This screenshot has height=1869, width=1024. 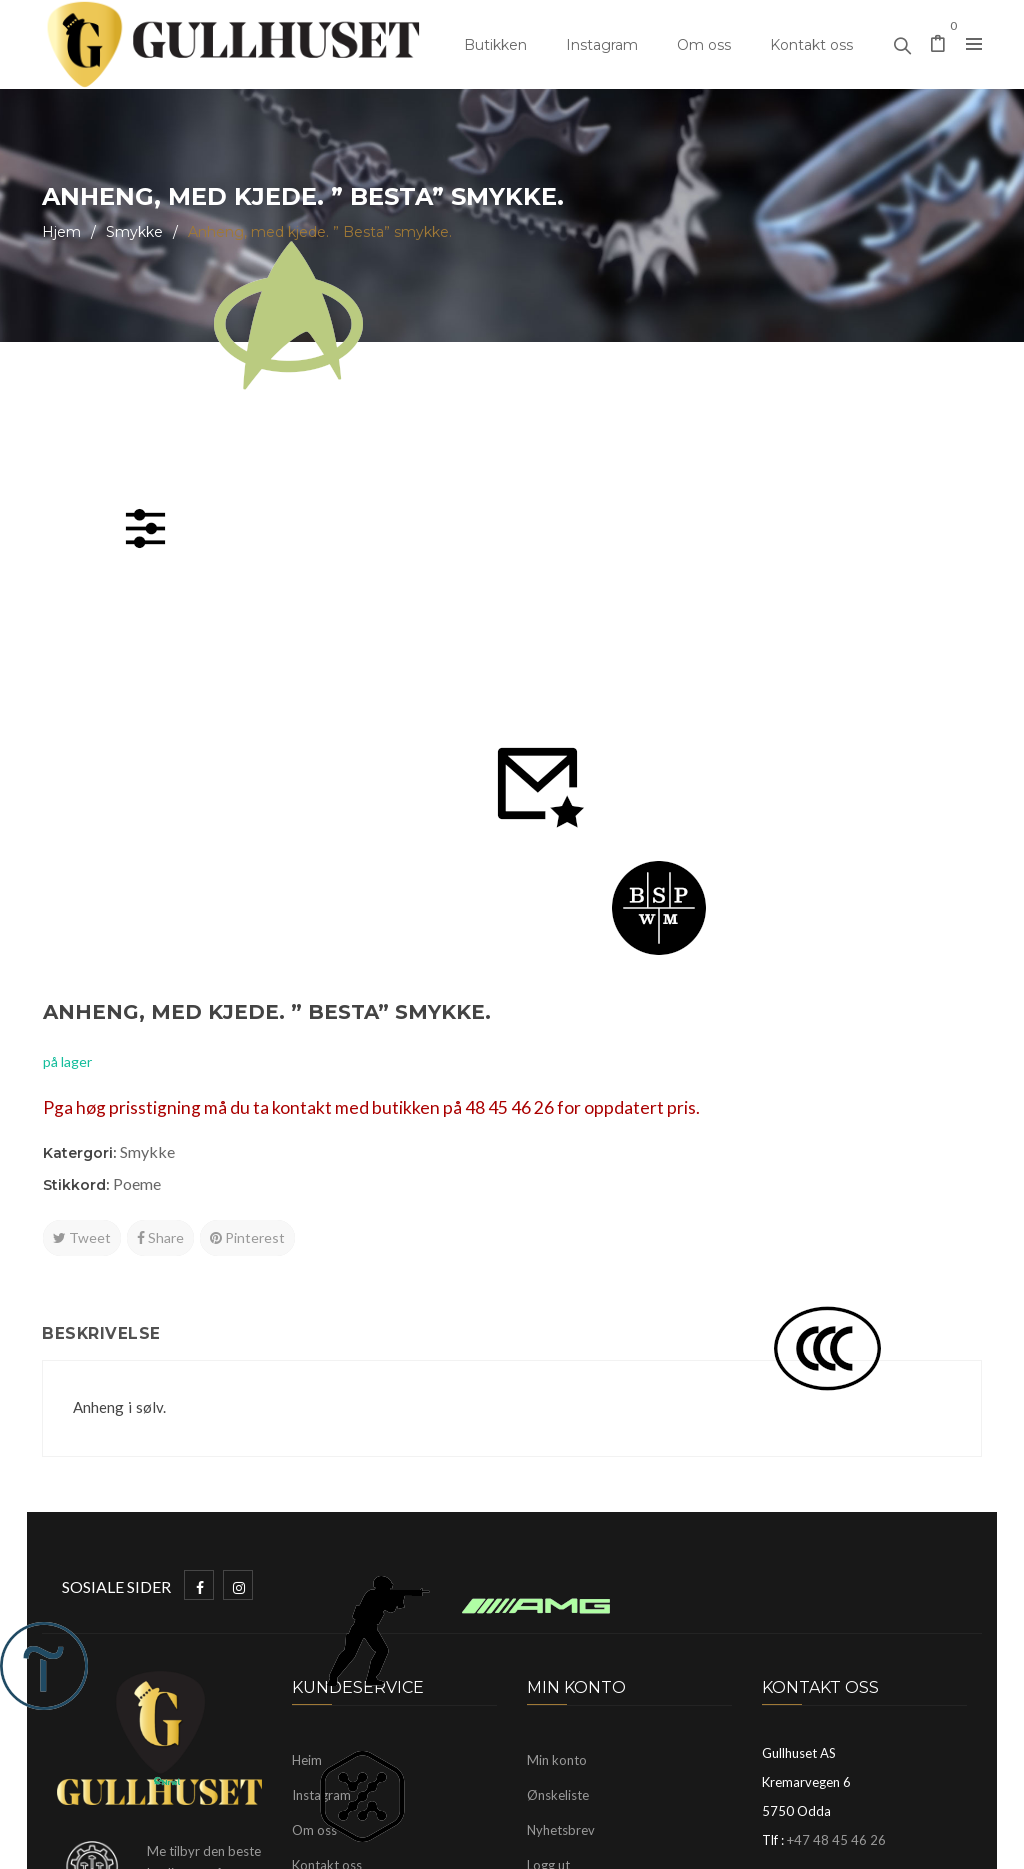 I want to click on view starred or important emails, so click(x=537, y=783).